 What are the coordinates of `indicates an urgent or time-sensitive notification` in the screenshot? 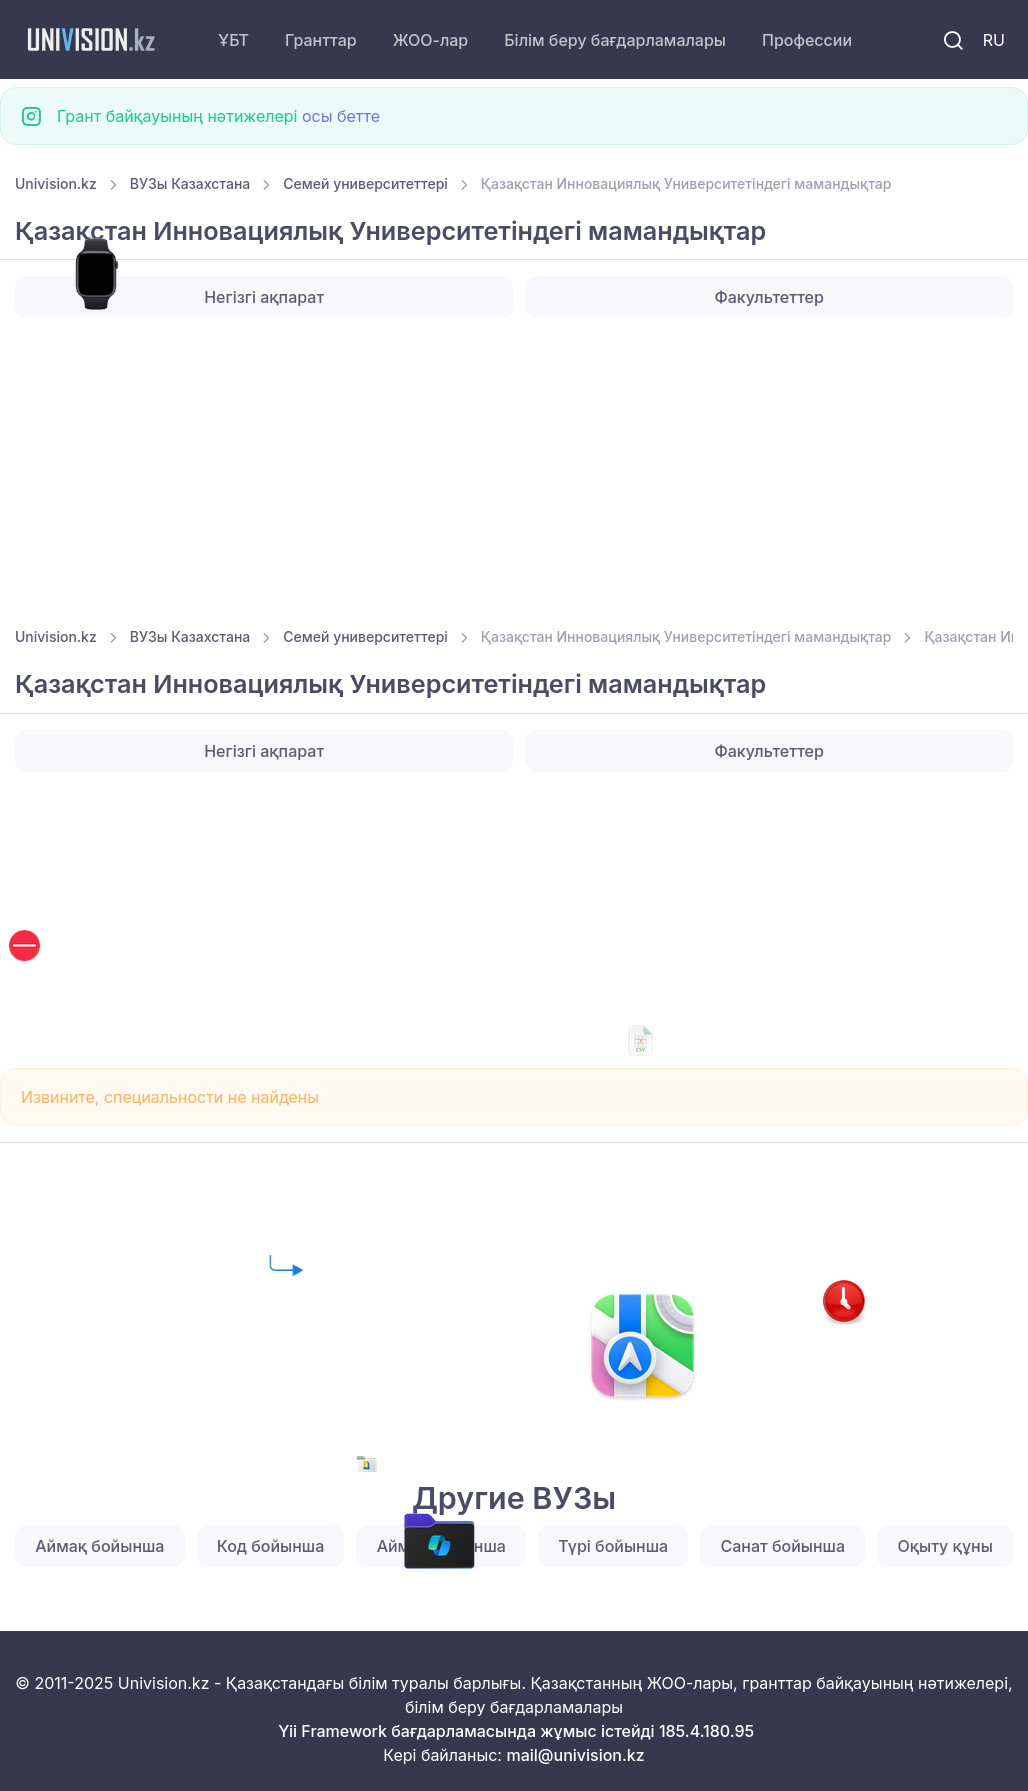 It's located at (844, 1302).